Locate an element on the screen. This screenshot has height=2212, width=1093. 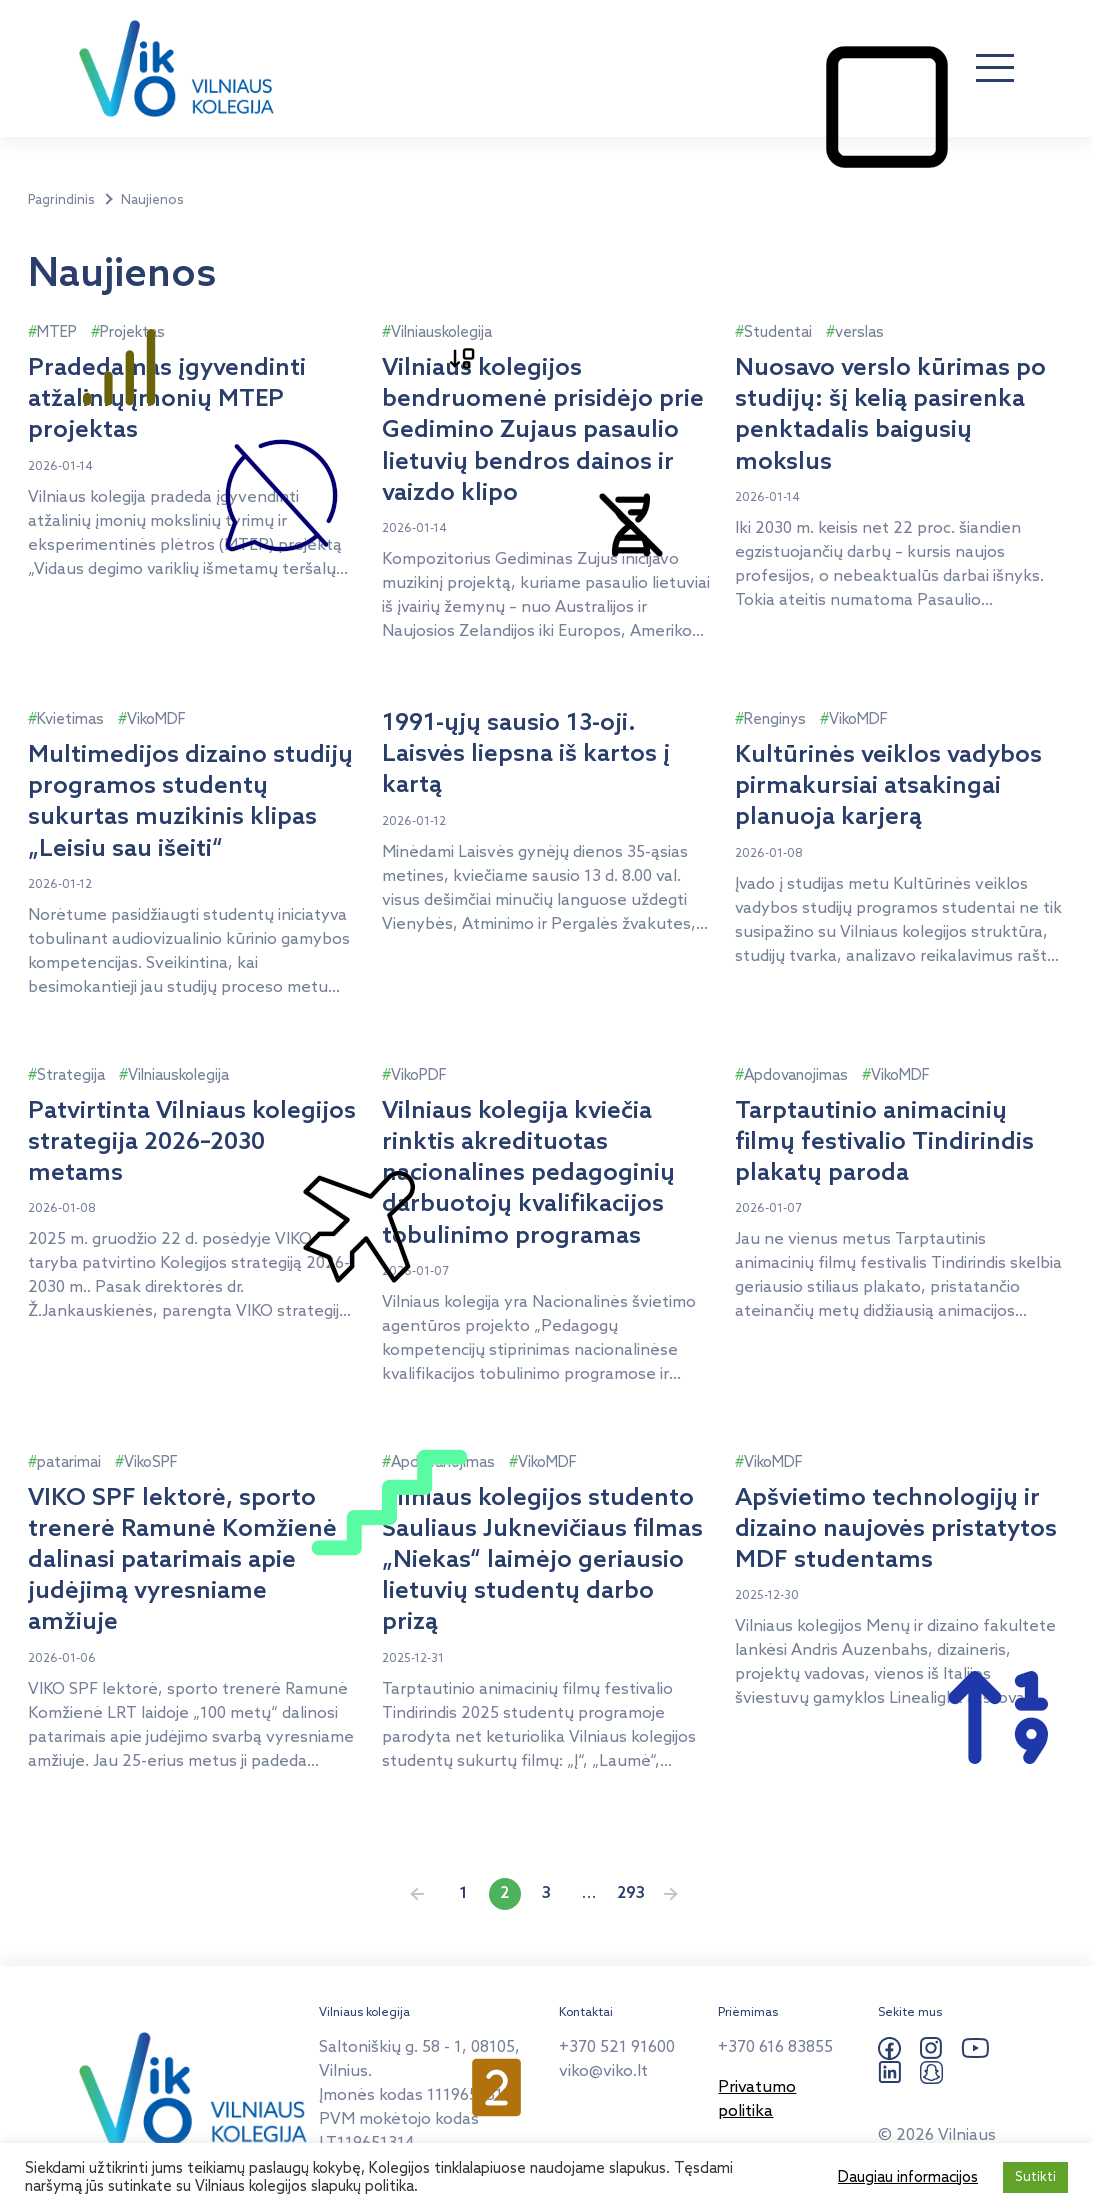
disable genetic or DNA-related features is located at coordinates (631, 525).